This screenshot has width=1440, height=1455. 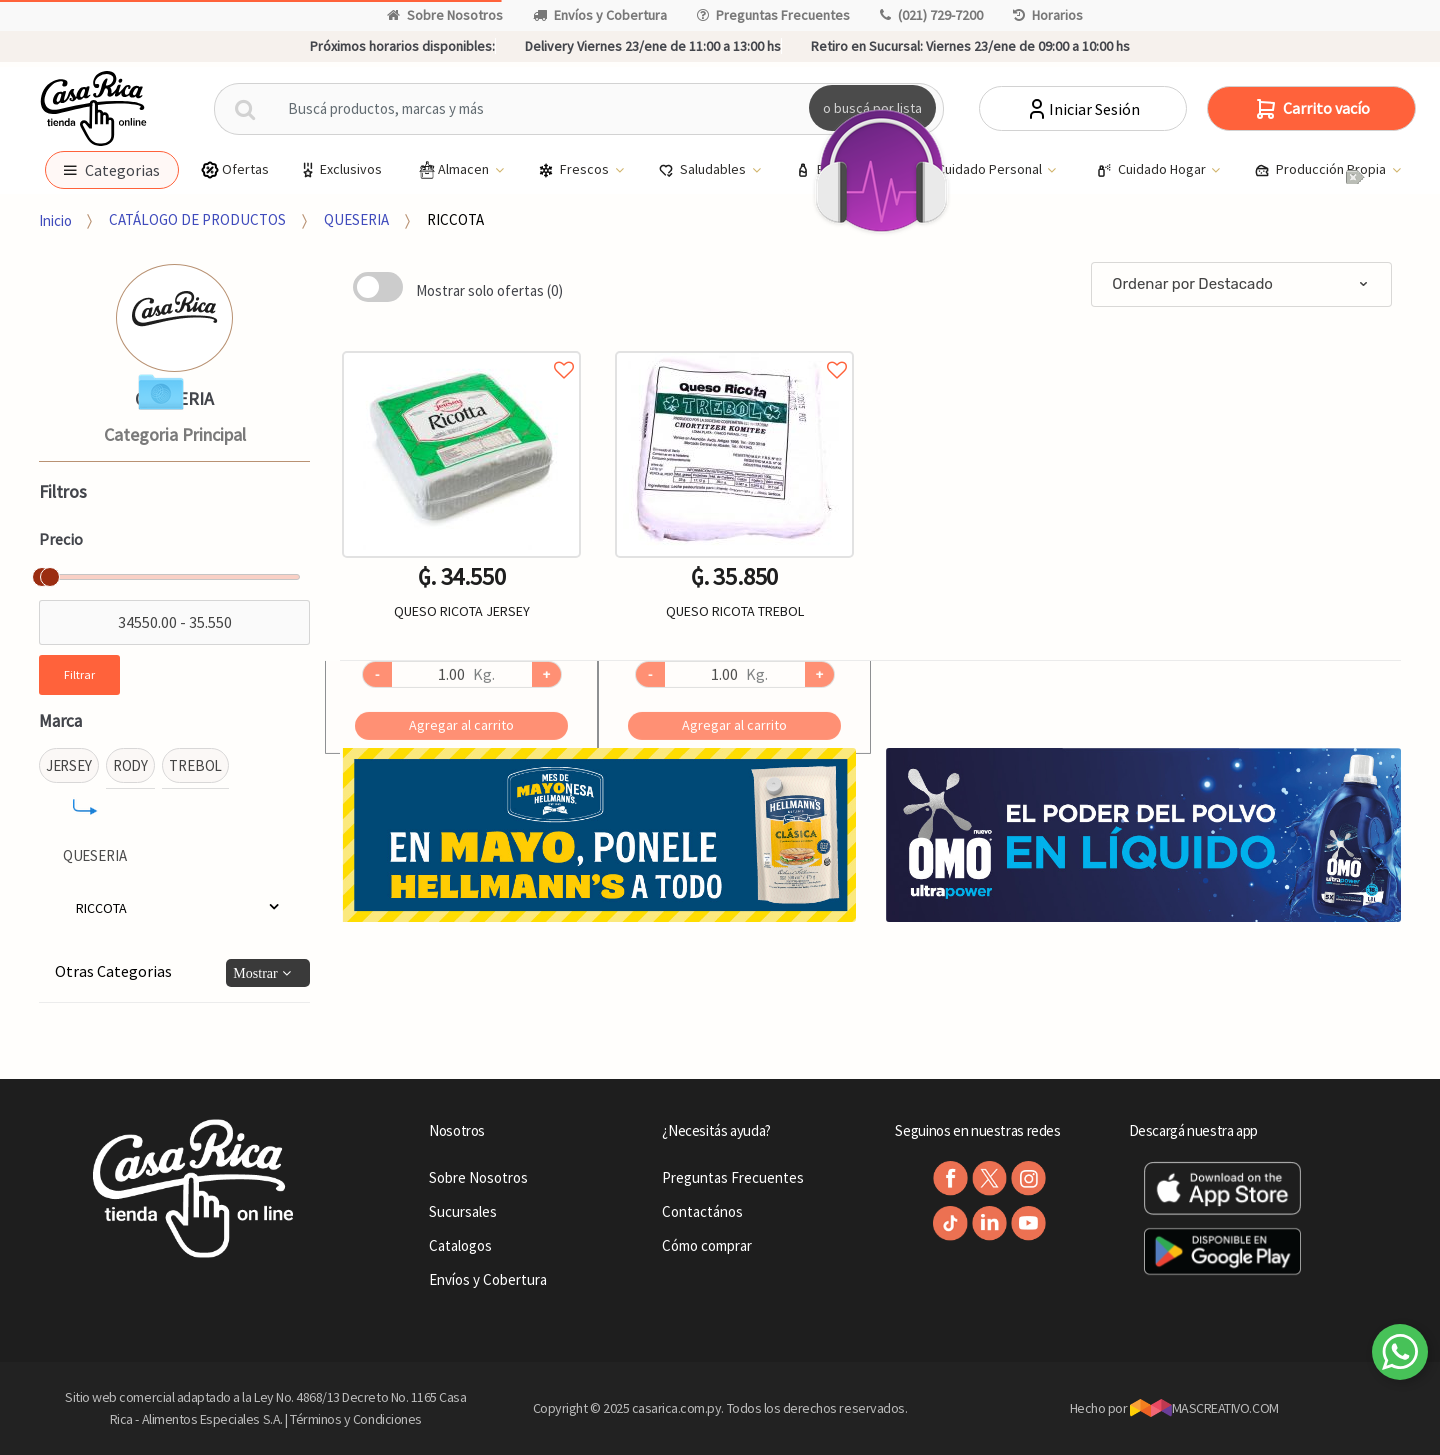 I want to click on clear text or input field, so click(x=1356, y=177).